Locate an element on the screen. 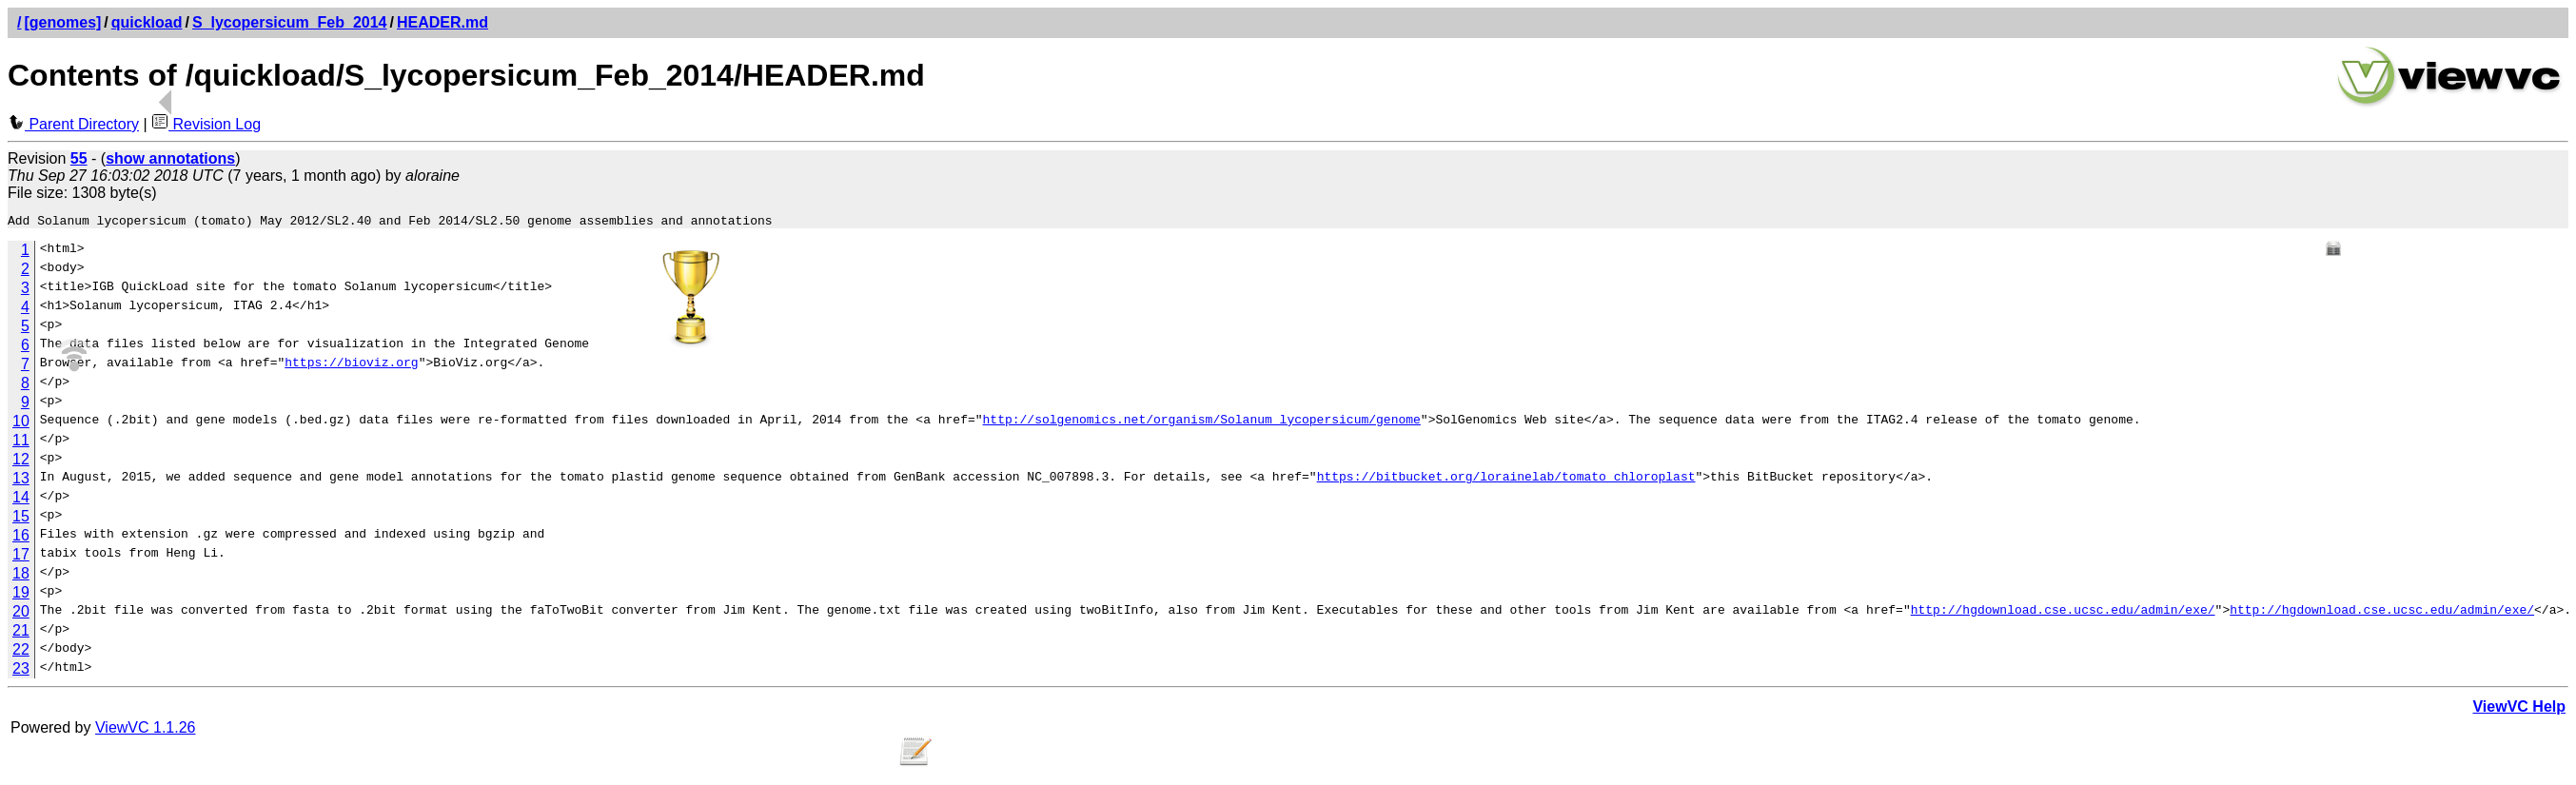  access multi-disk storage device is located at coordinates (2333, 248).